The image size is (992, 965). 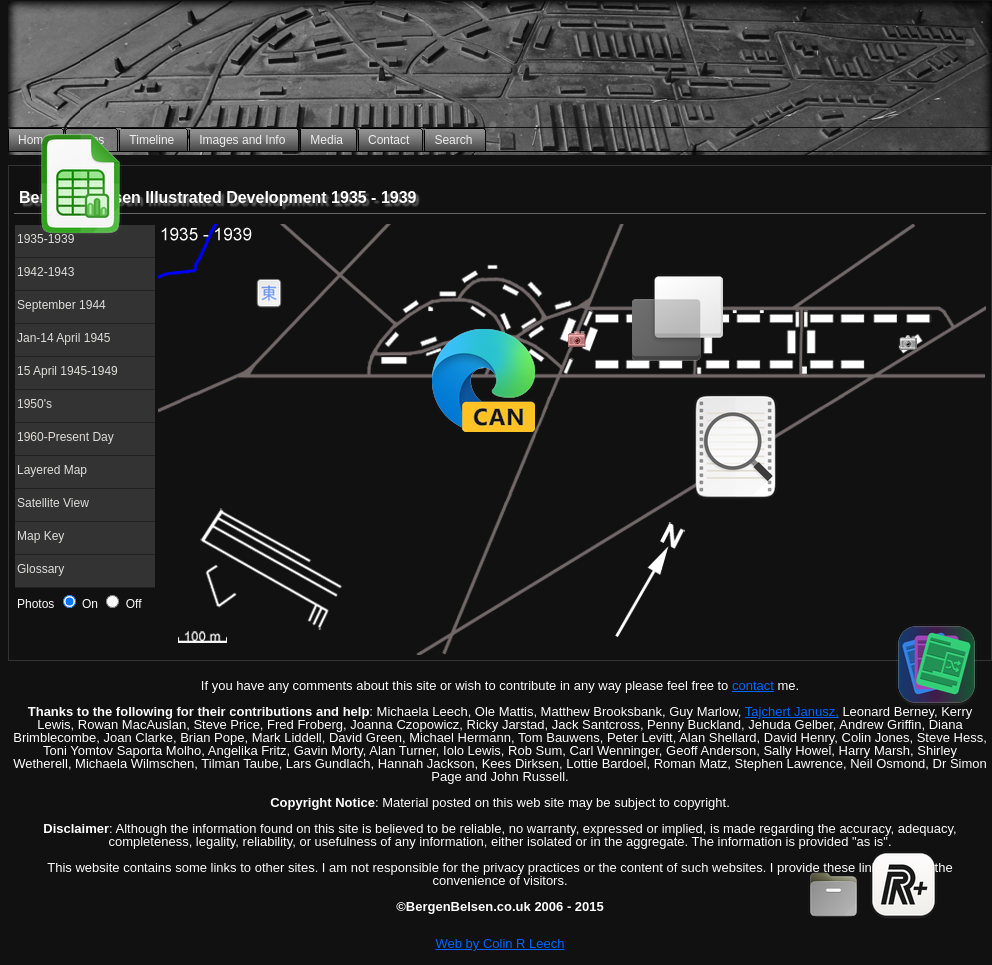 I want to click on open microsoft edge canary browser, so click(x=483, y=380).